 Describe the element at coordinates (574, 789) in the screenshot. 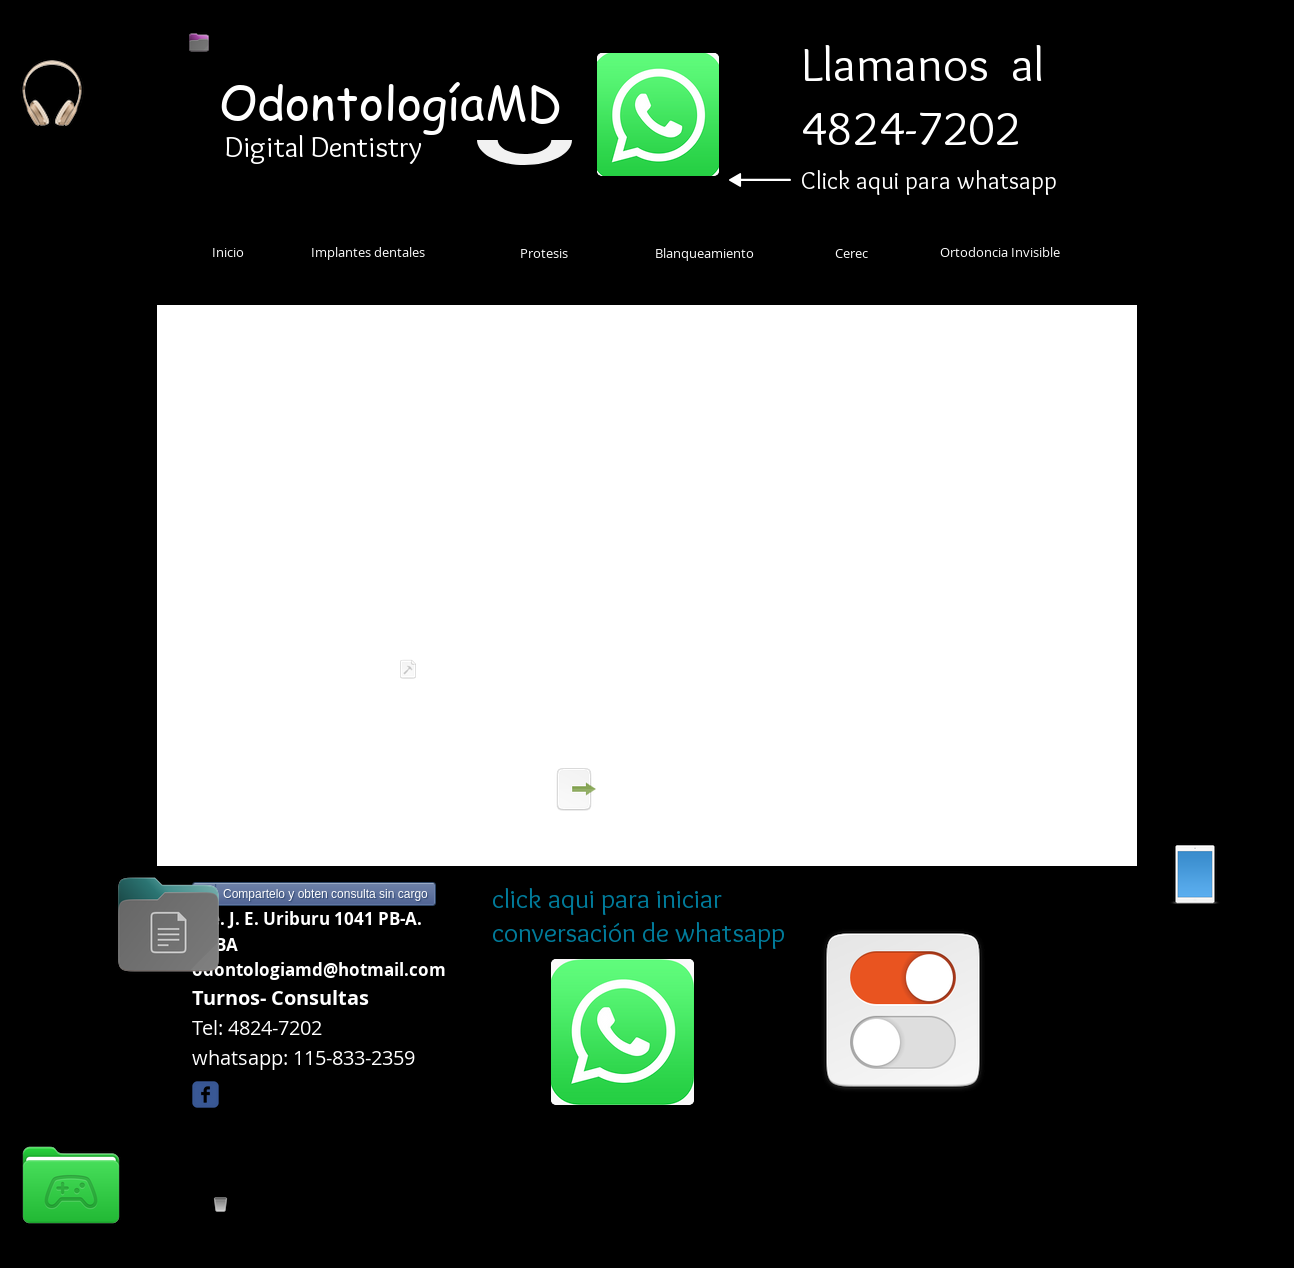

I see `export document to another location` at that location.